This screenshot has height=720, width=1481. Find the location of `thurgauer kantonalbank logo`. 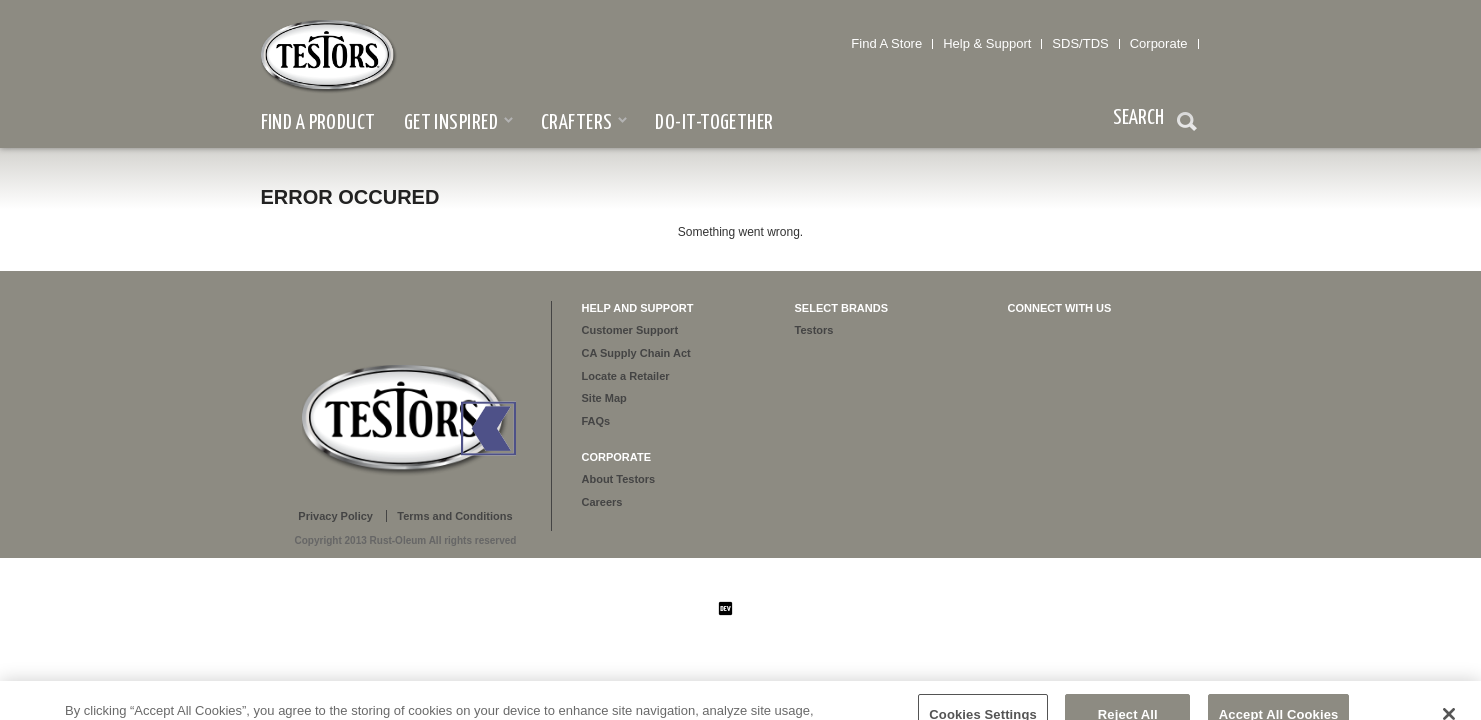

thurgauer kantonalbank logo is located at coordinates (488, 428).